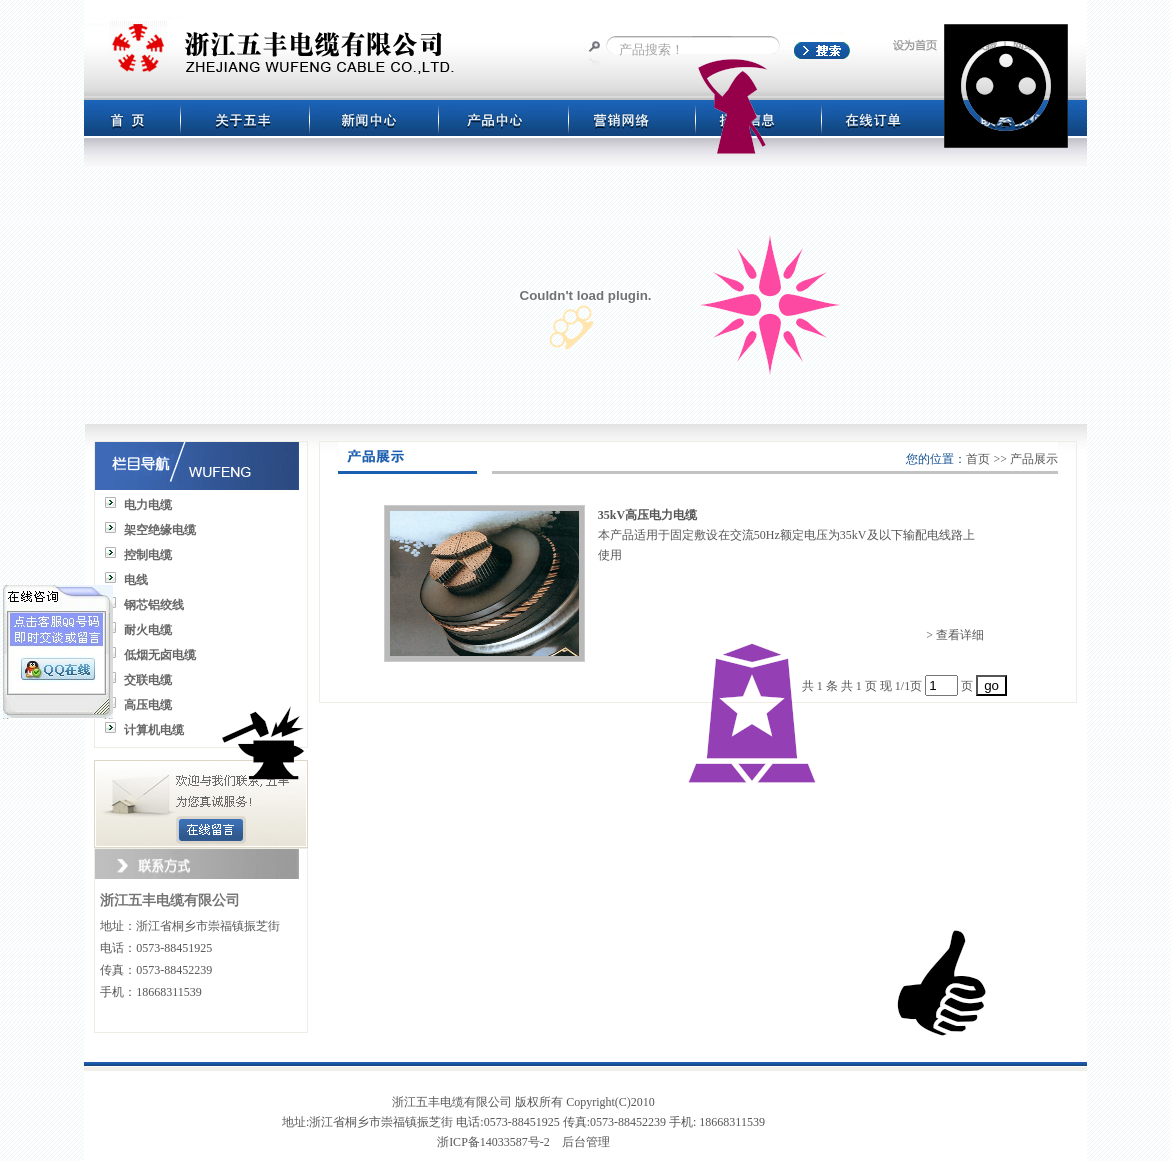  I want to click on indicates electrical outlet or power source location, so click(1006, 86).